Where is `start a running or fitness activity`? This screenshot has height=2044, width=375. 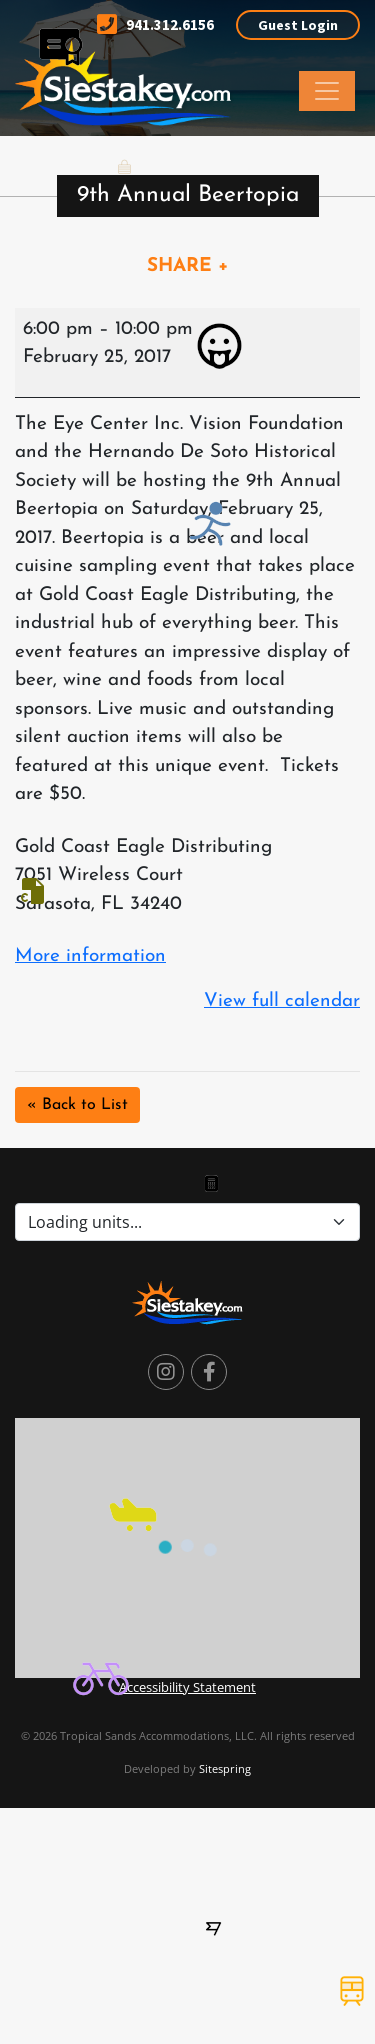
start a running or fitness activity is located at coordinates (211, 523).